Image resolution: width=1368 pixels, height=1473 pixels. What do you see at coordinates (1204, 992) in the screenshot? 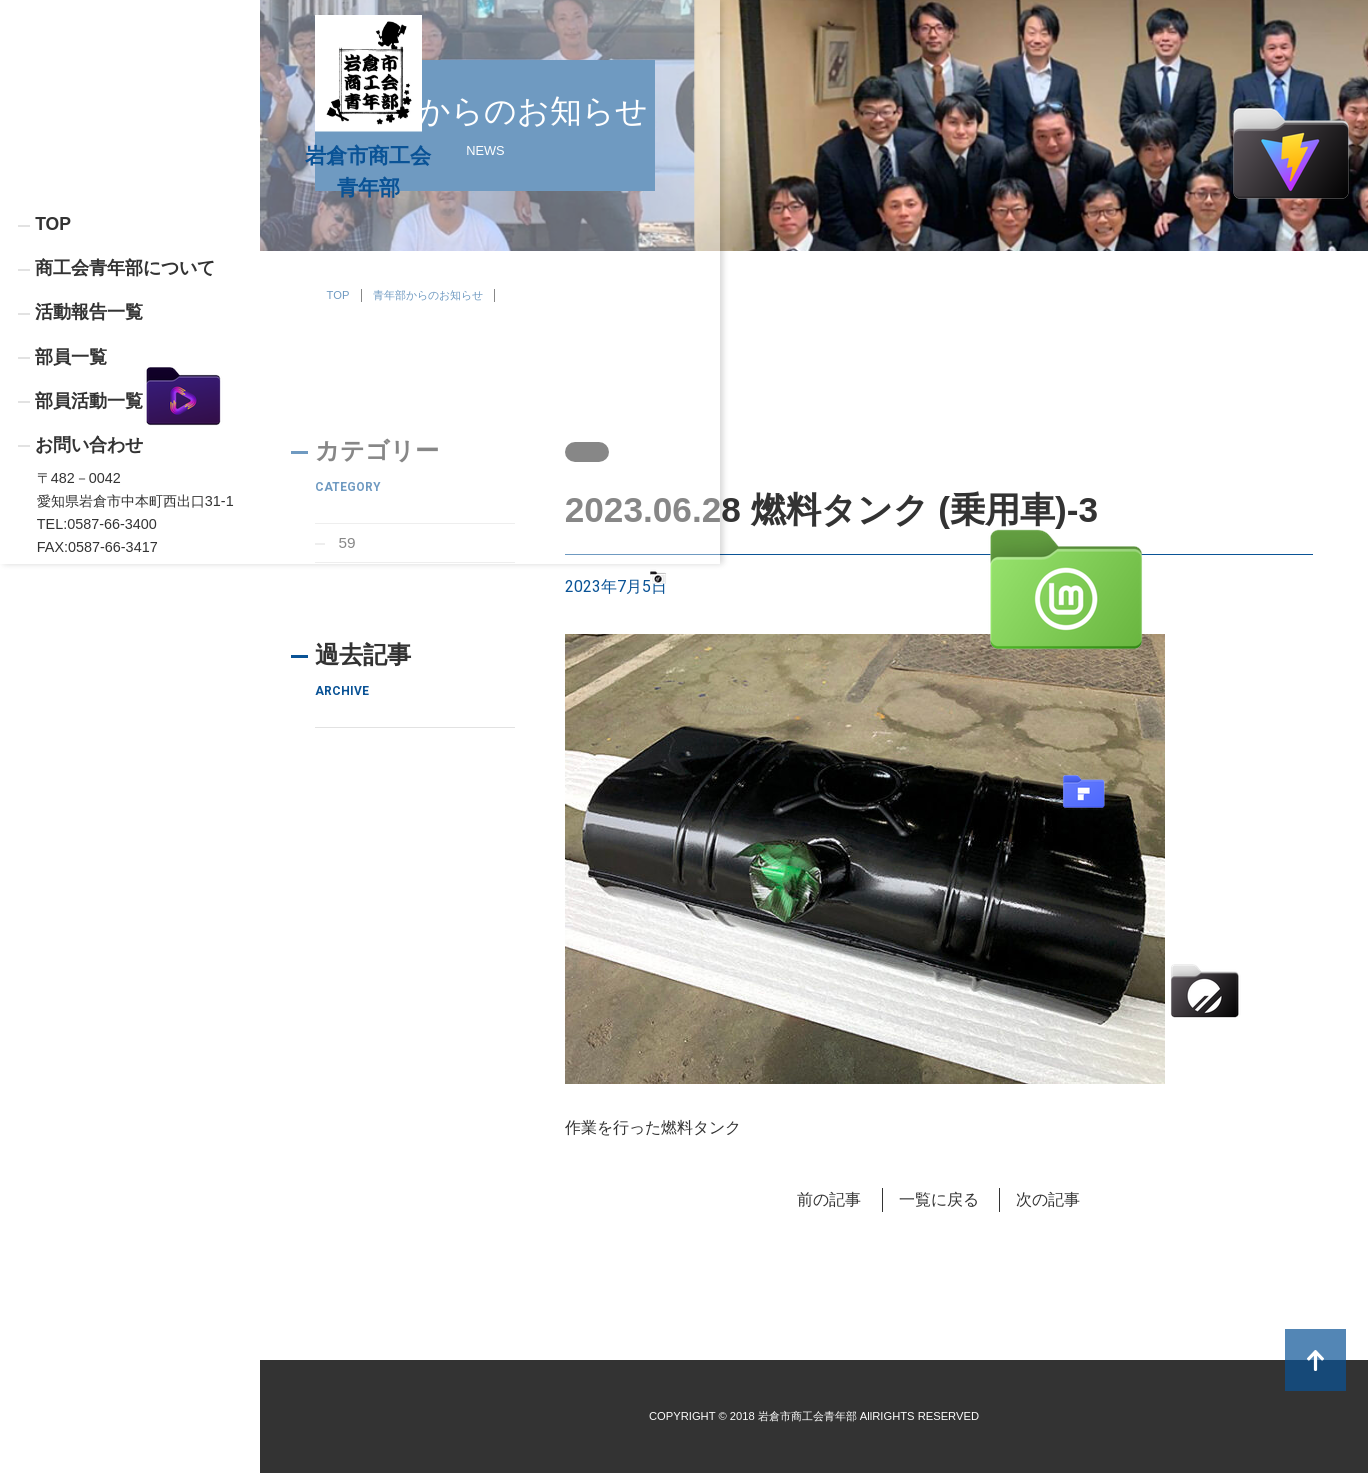
I see `folder containing PlanetScale database files` at bounding box center [1204, 992].